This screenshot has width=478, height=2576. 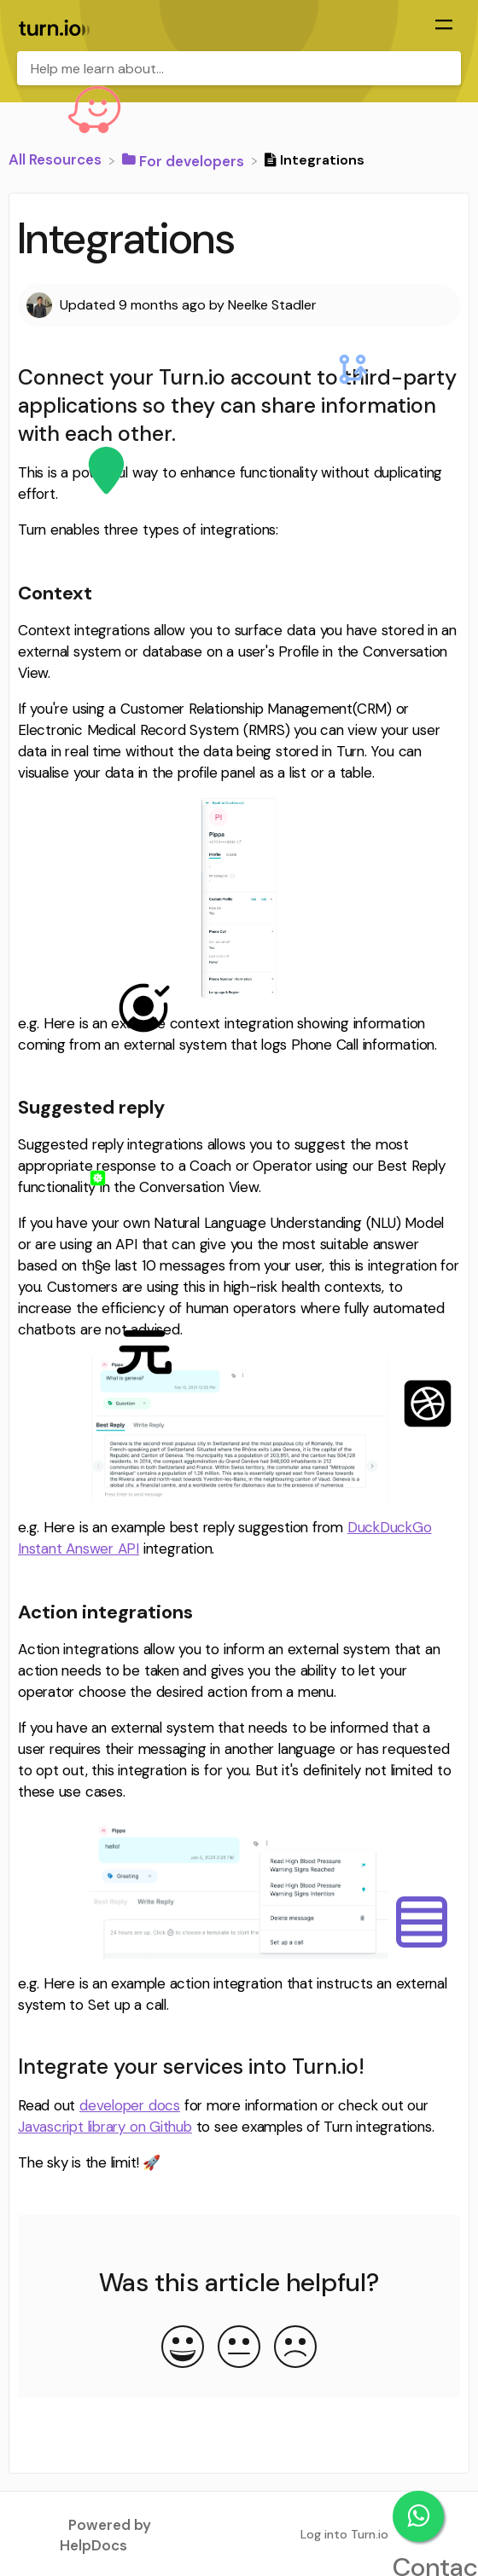 I want to click on indicates virus or malware detected, so click(x=97, y=1178).